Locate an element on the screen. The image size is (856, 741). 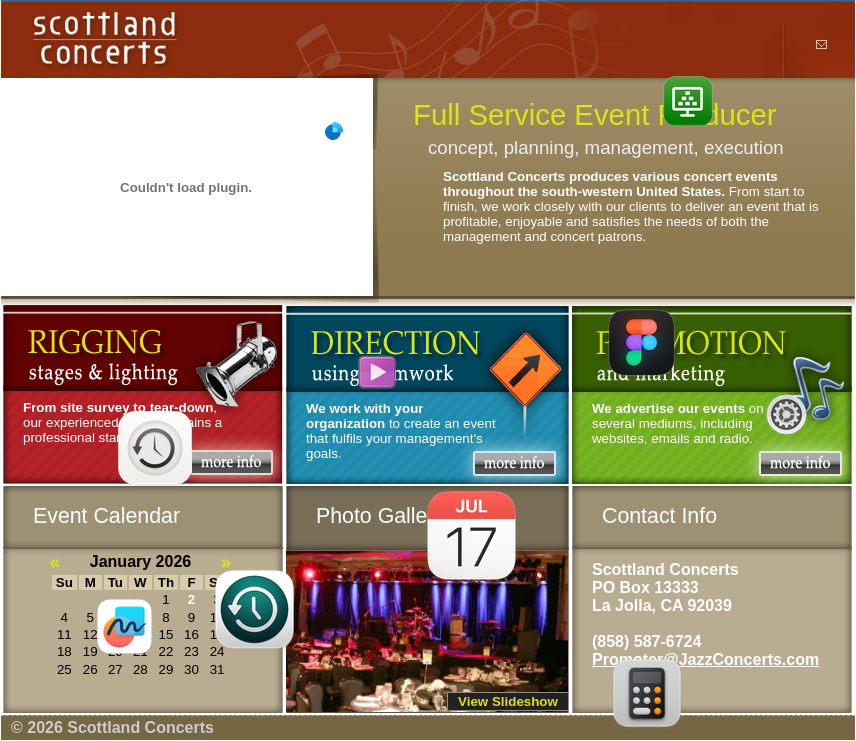
open the calculator app is located at coordinates (647, 693).